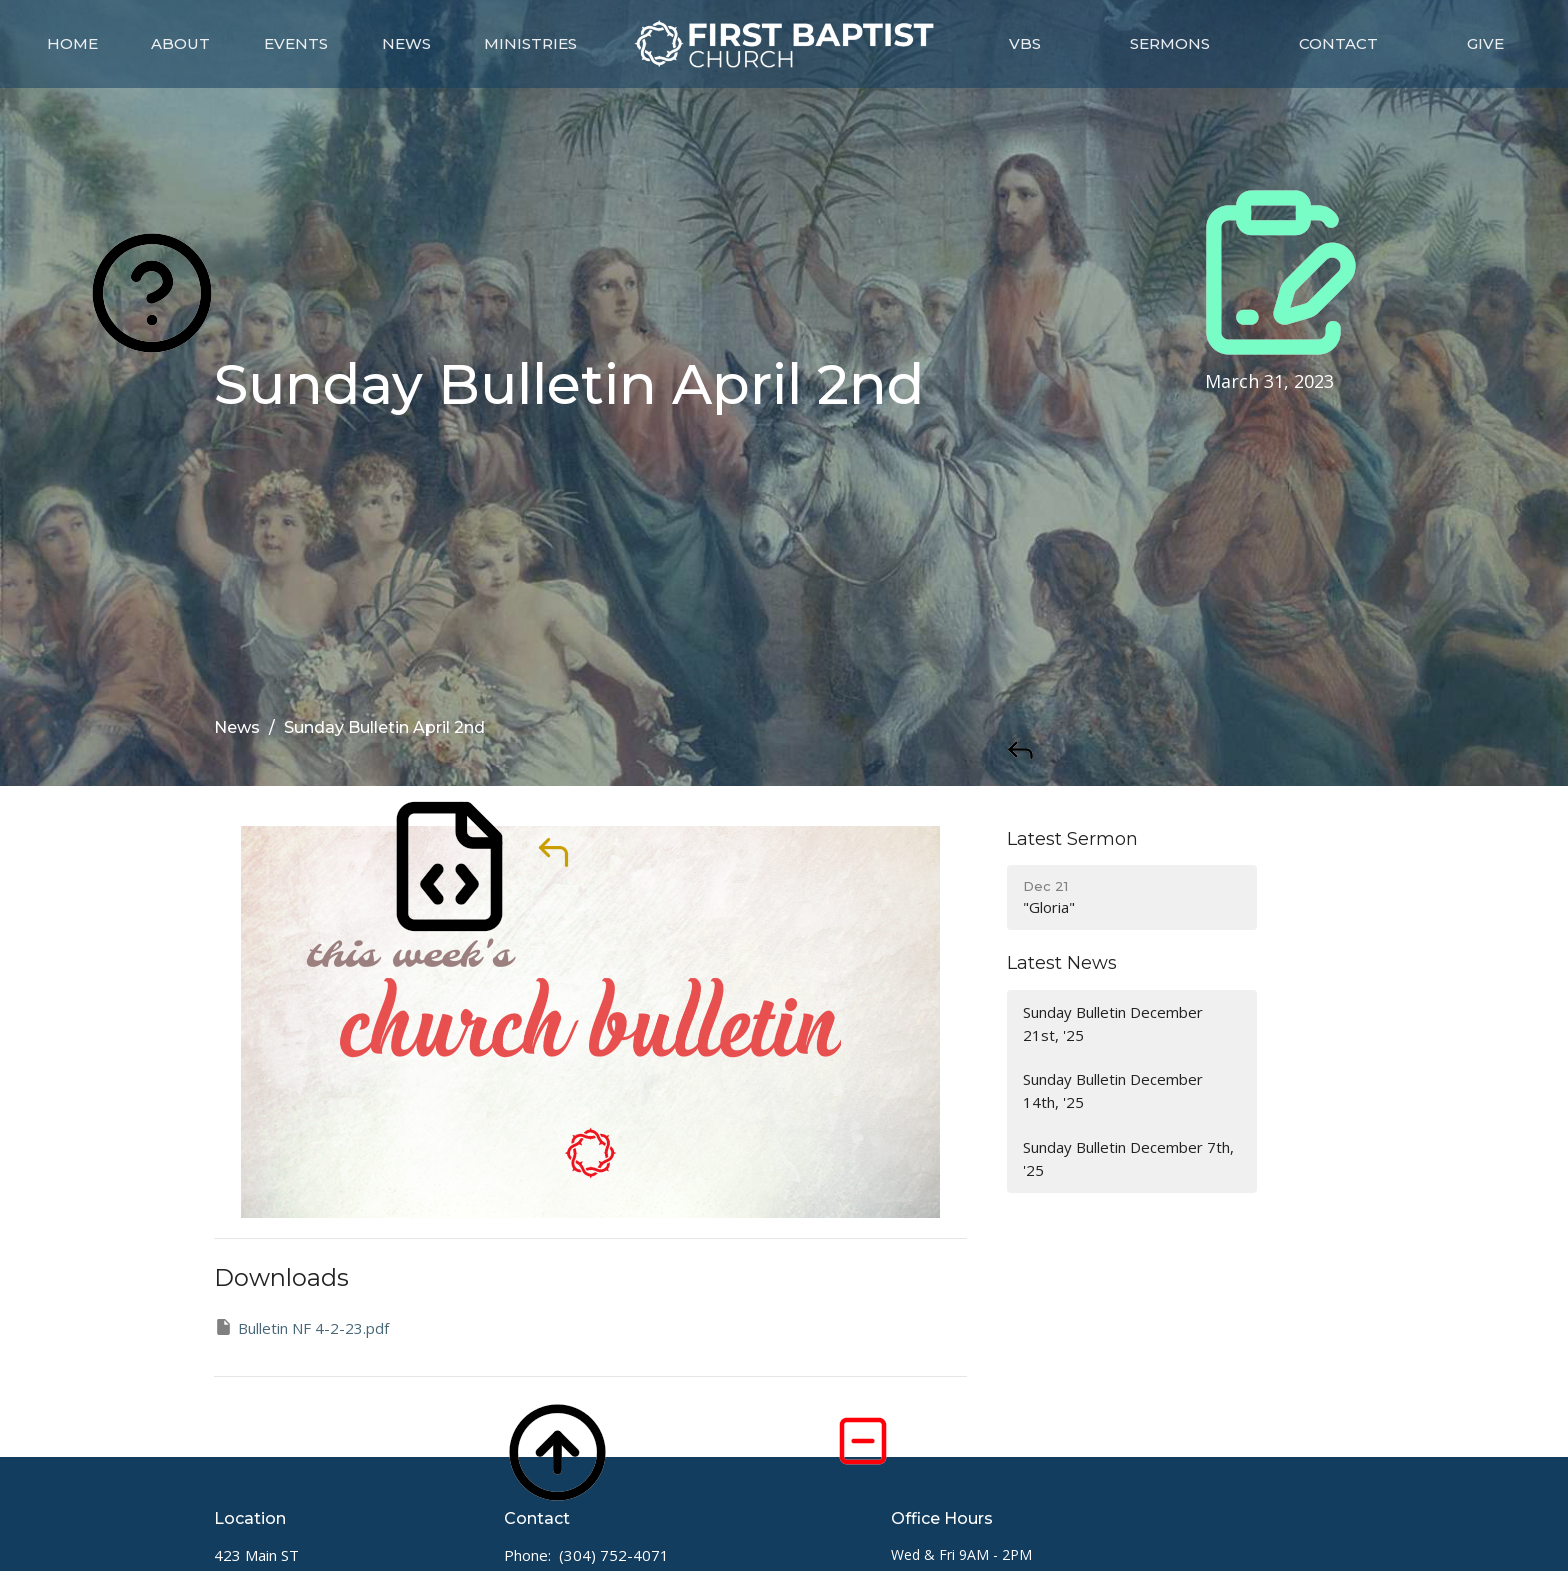 This screenshot has width=1568, height=1571. Describe the element at coordinates (449, 866) in the screenshot. I see `view source code file` at that location.